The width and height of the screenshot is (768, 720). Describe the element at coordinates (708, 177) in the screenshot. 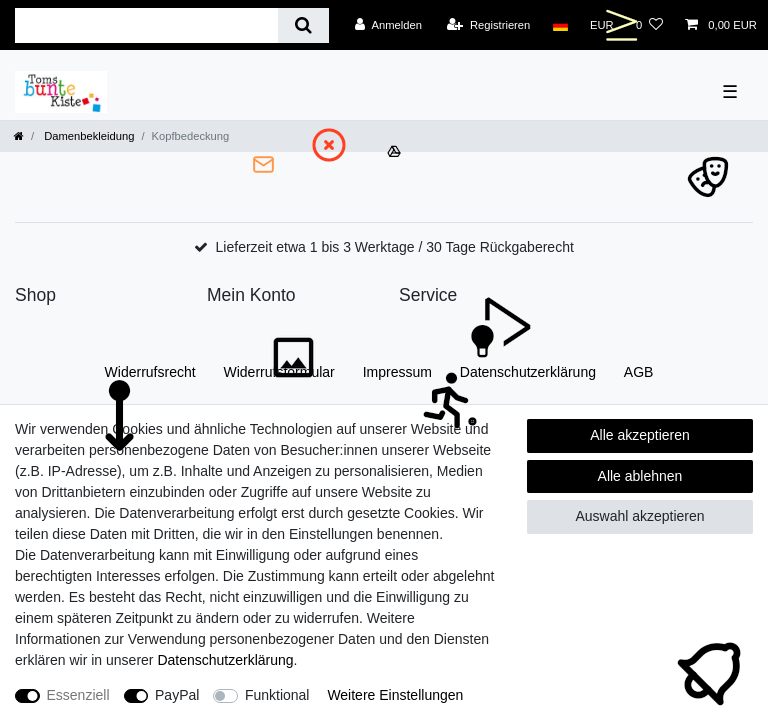

I see `access theater or entertainment content` at that location.